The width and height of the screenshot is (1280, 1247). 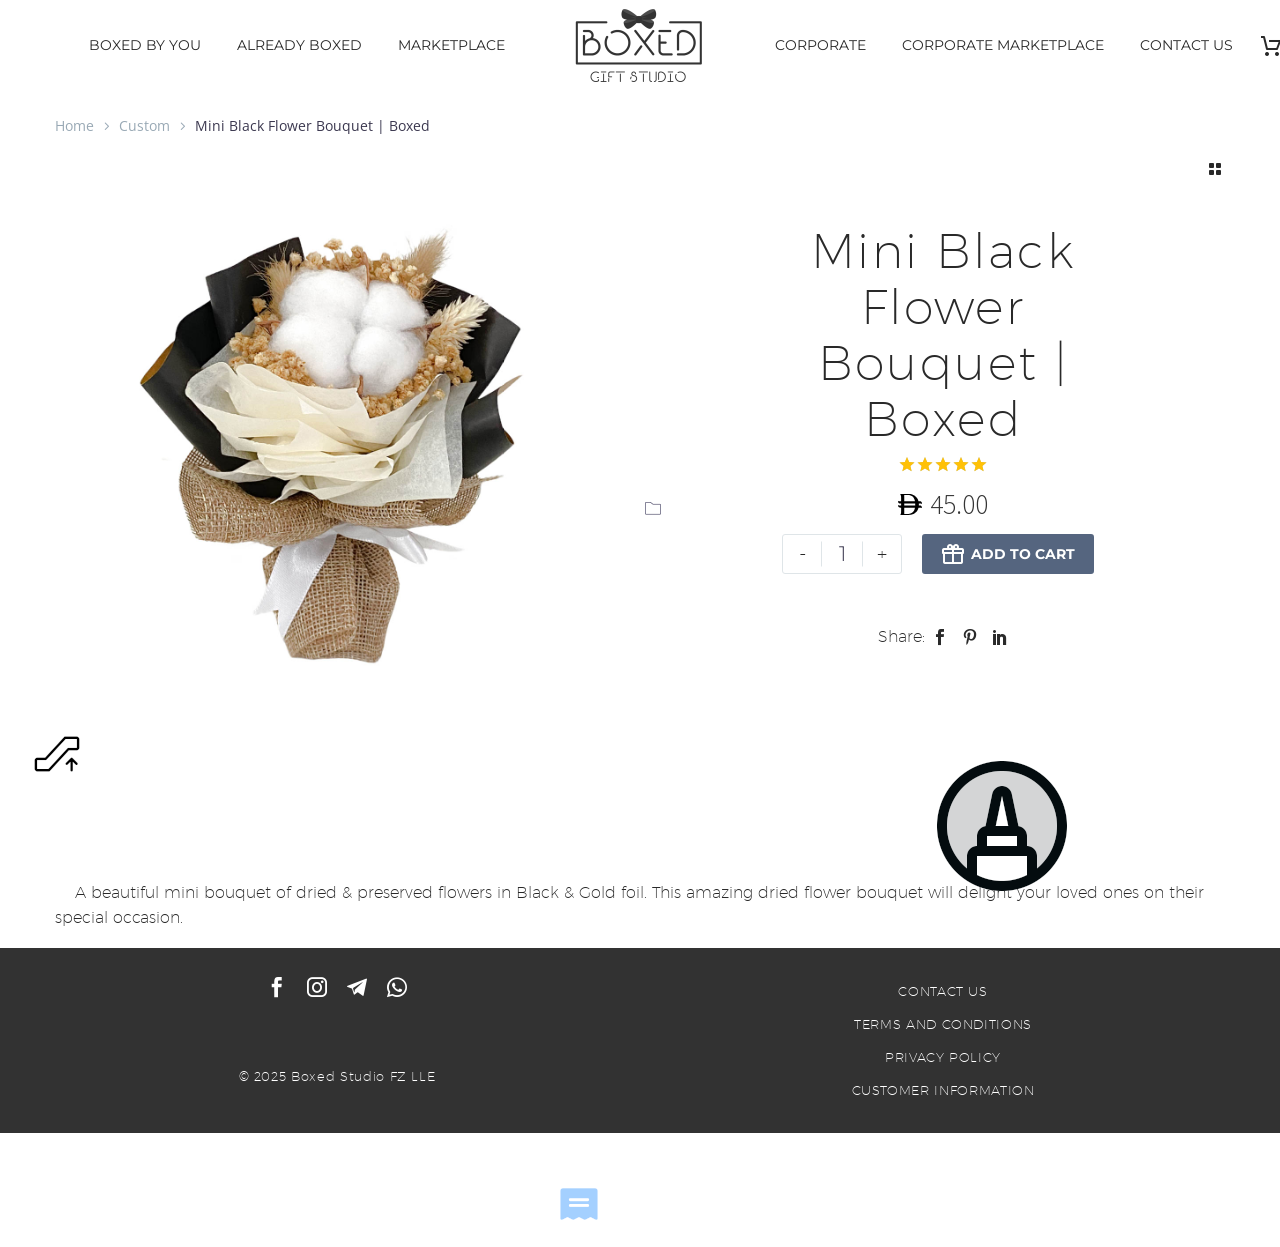 What do you see at coordinates (653, 508) in the screenshot?
I see `open file folder` at bounding box center [653, 508].